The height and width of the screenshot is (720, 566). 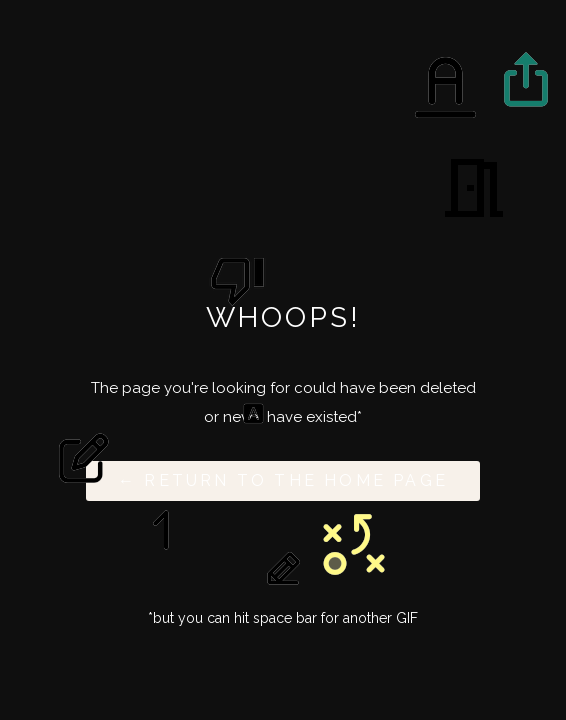 I want to click on edit this item, so click(x=84, y=458).